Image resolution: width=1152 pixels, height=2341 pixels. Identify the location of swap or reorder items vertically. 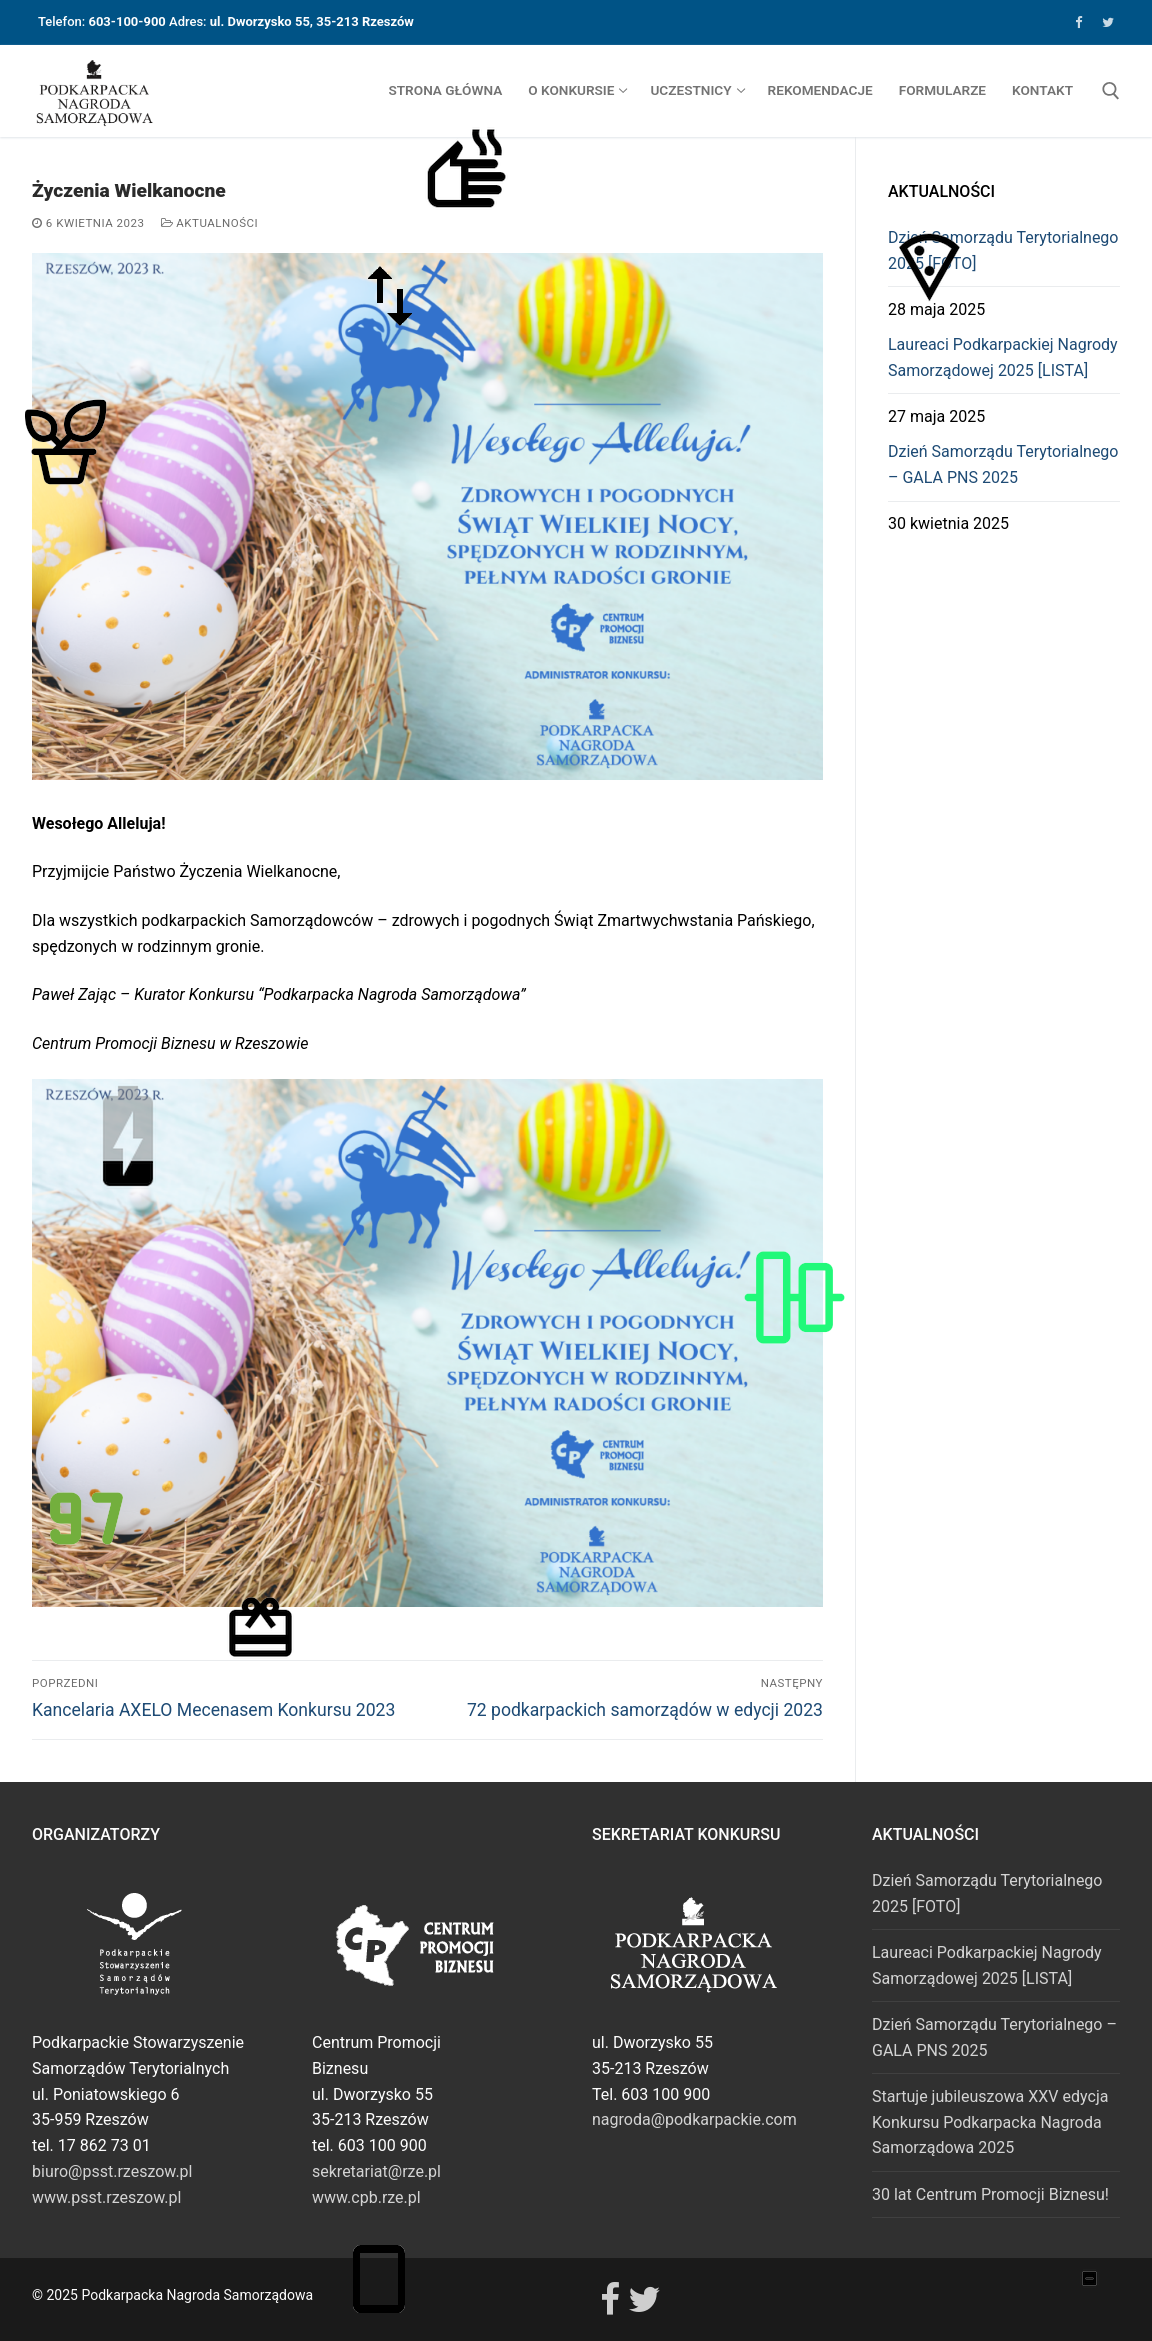
(390, 296).